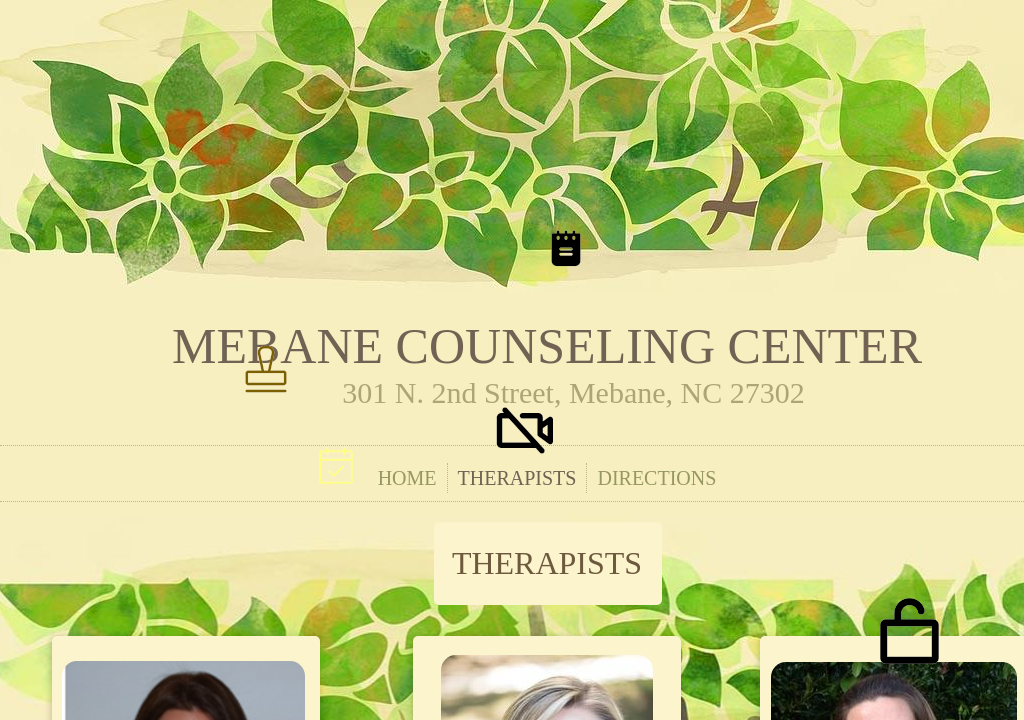 The width and height of the screenshot is (1024, 720). I want to click on turn off camera or disable video, so click(523, 430).